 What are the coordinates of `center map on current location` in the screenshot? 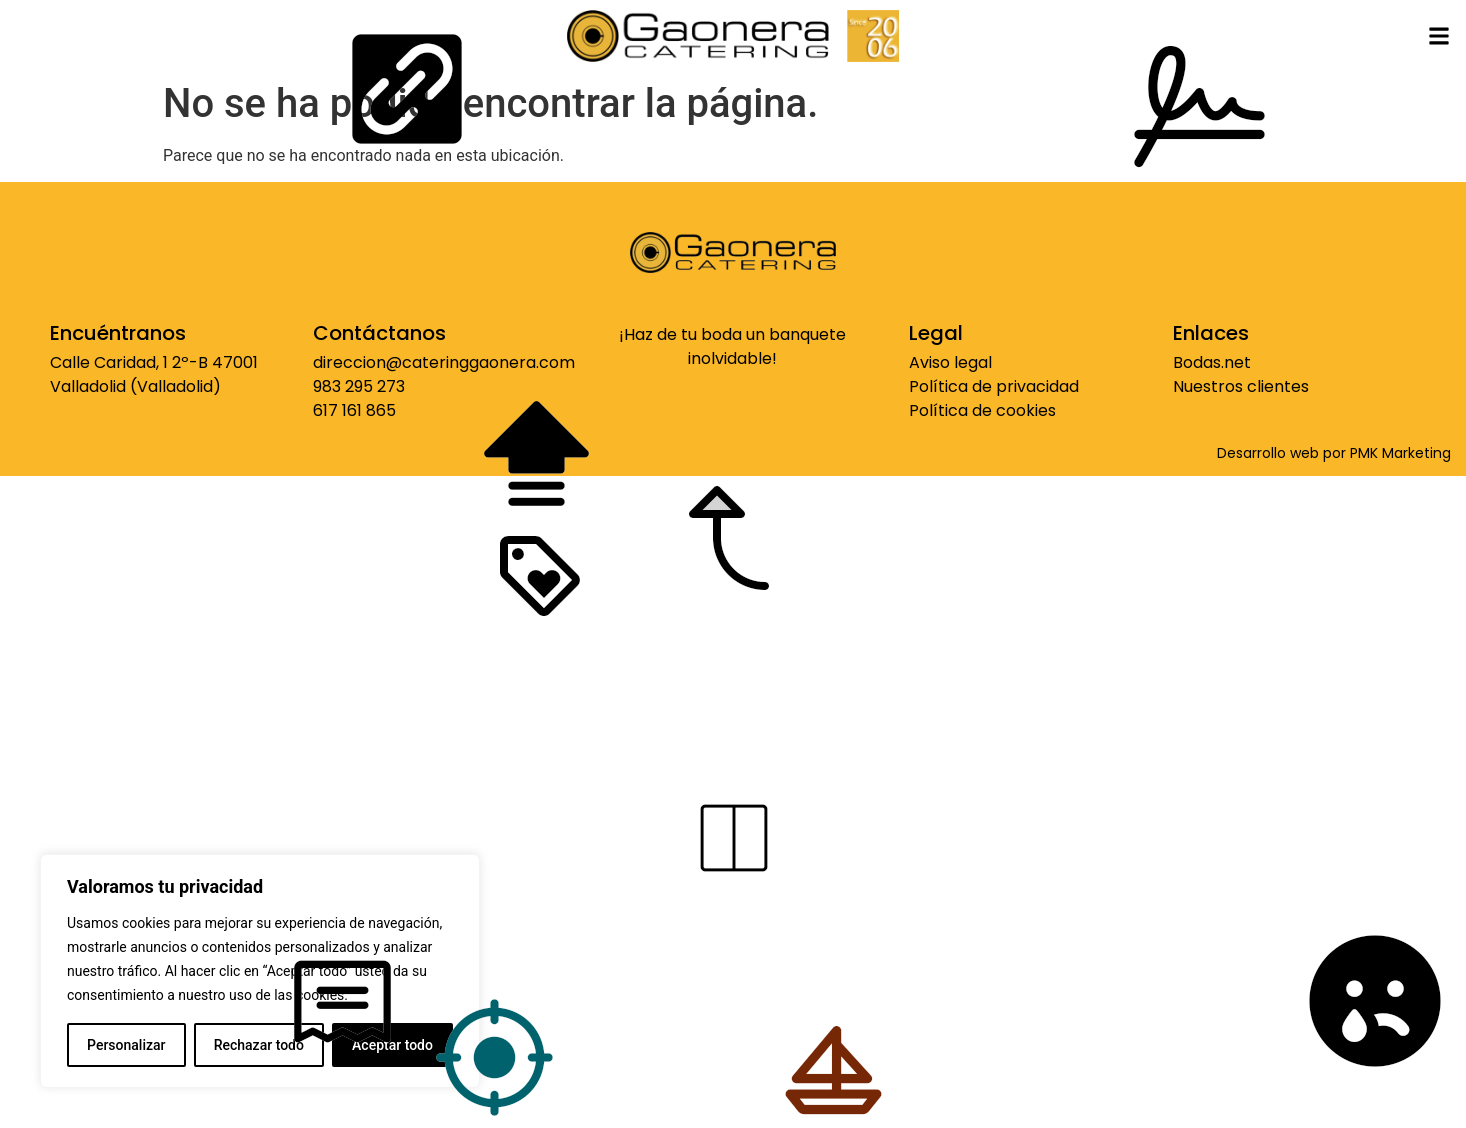 It's located at (494, 1057).